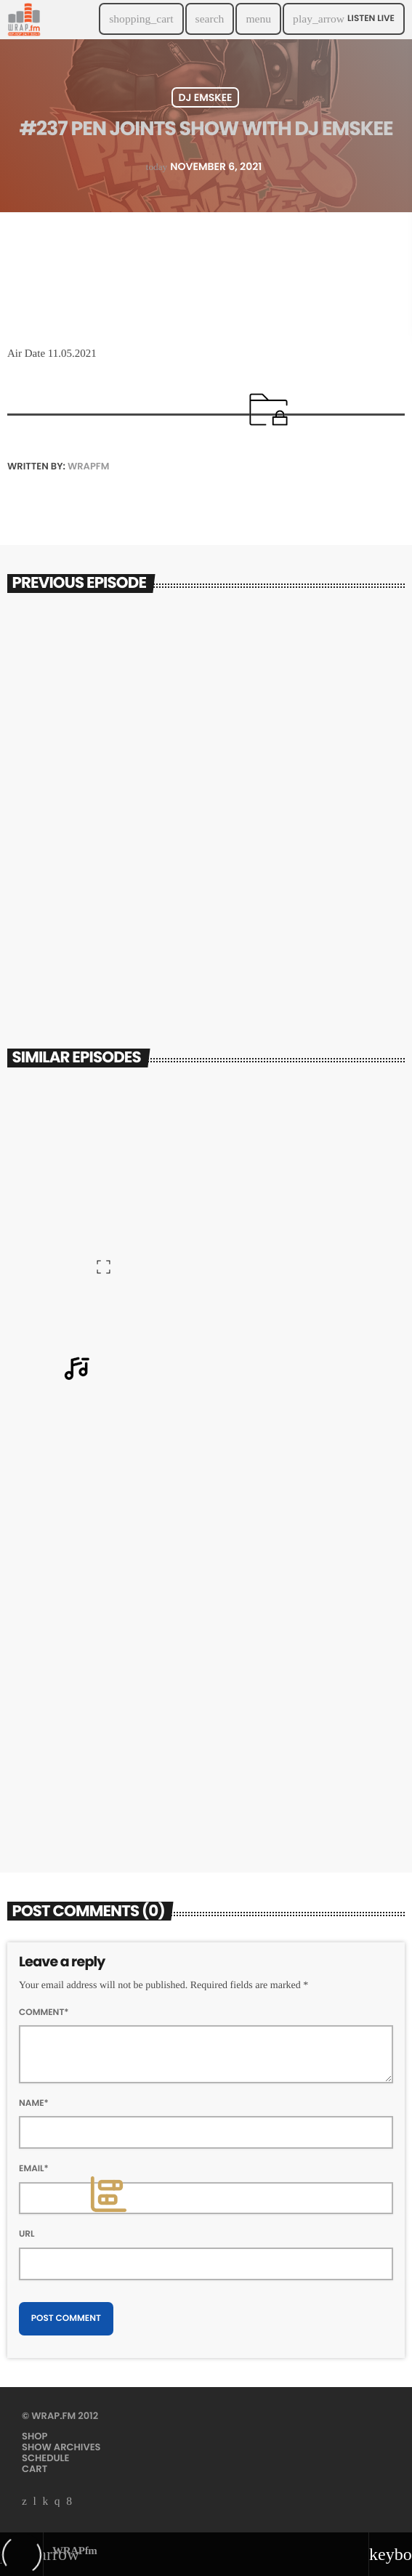 The height and width of the screenshot is (2576, 412). What do you see at coordinates (268, 409) in the screenshot?
I see `access a password-protected folder` at bounding box center [268, 409].